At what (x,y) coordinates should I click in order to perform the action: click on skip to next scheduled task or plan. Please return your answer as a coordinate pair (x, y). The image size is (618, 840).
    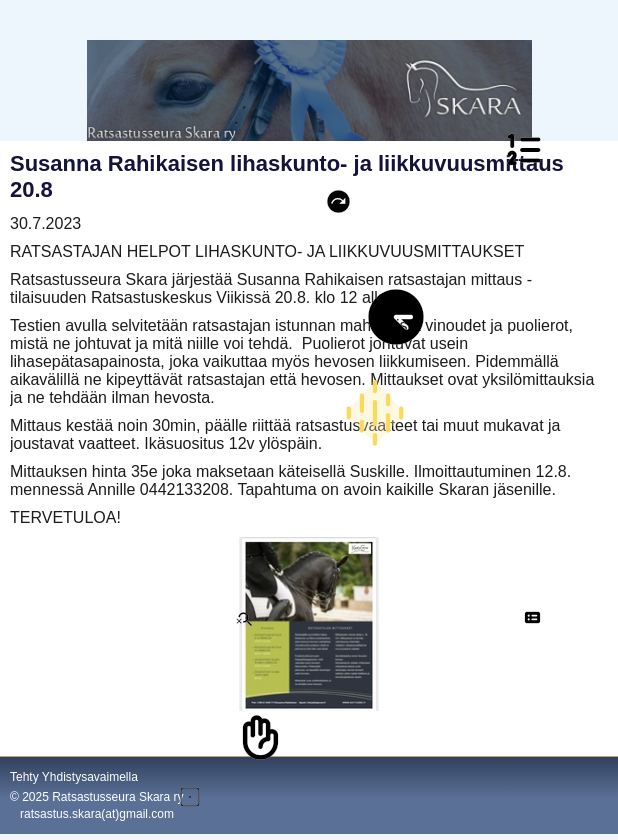
    Looking at the image, I should click on (338, 201).